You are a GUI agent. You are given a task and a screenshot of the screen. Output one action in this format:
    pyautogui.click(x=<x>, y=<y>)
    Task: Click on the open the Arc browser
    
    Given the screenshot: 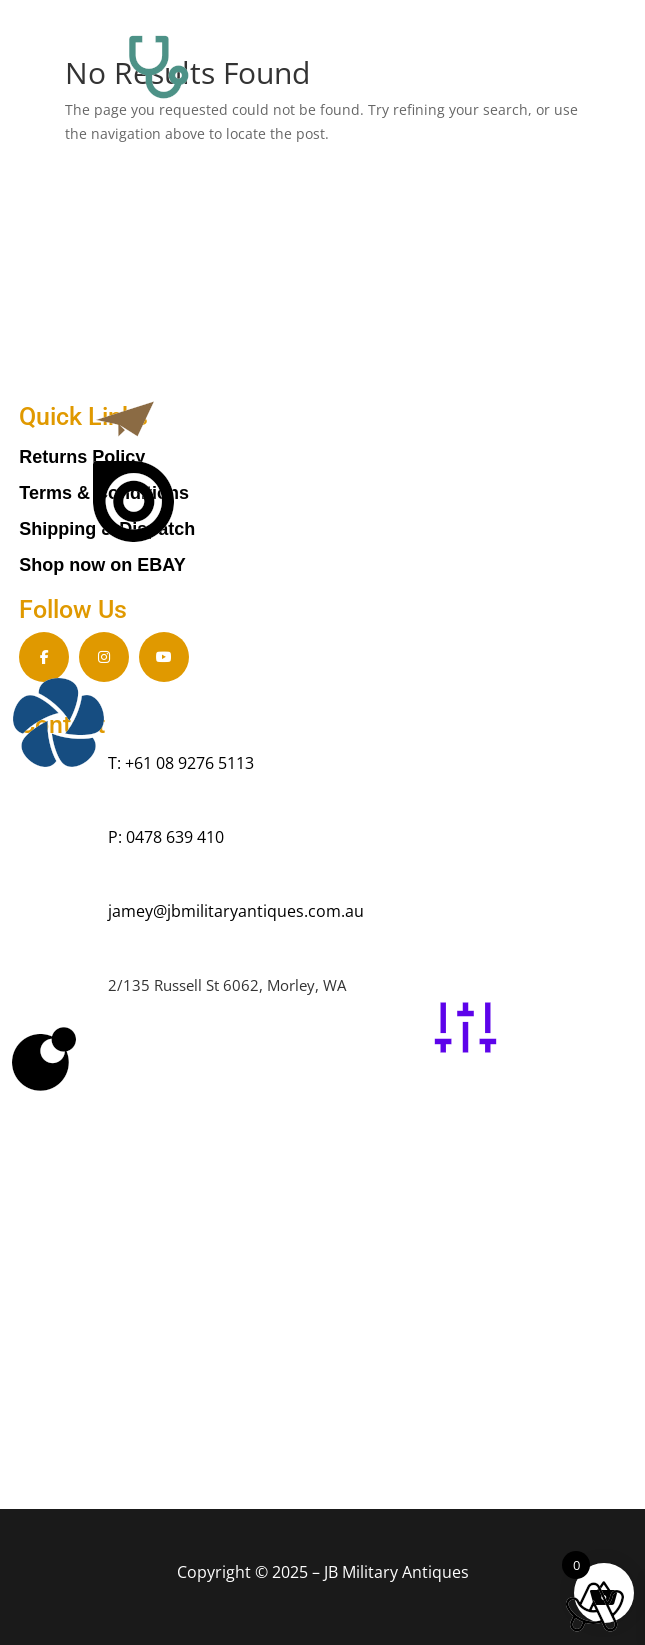 What is the action you would take?
    pyautogui.click(x=595, y=1607)
    